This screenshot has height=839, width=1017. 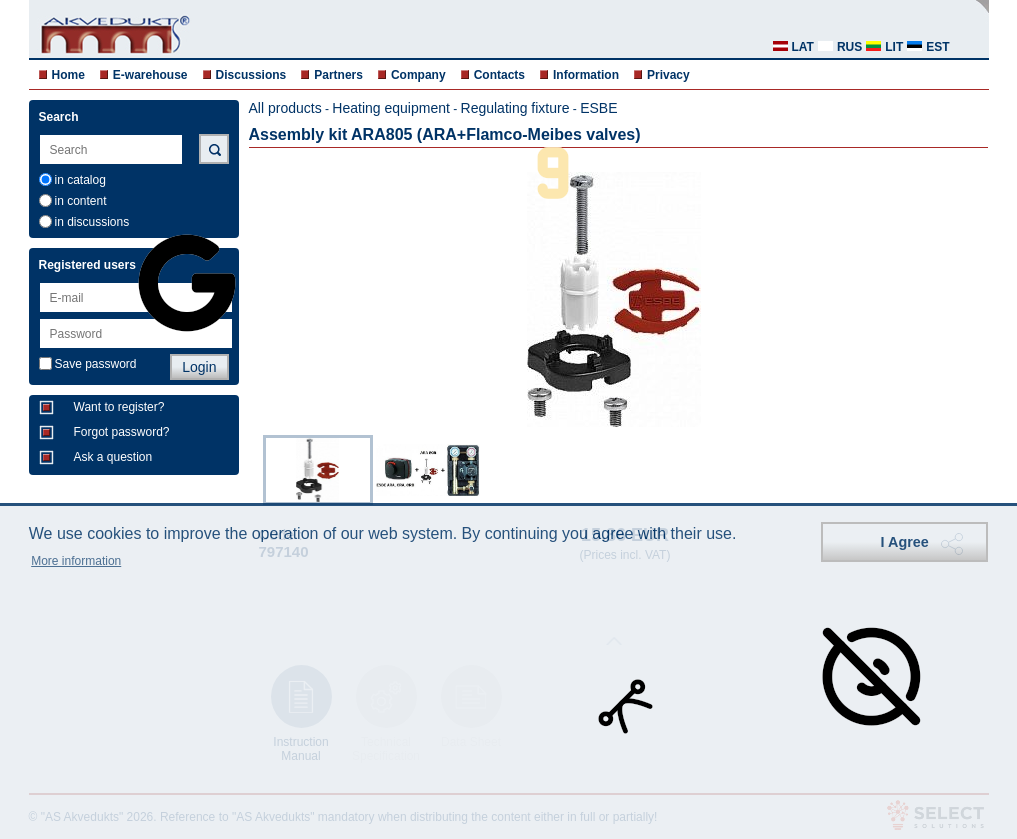 I want to click on indicates item number 9 in a list or sequence, so click(x=553, y=173).